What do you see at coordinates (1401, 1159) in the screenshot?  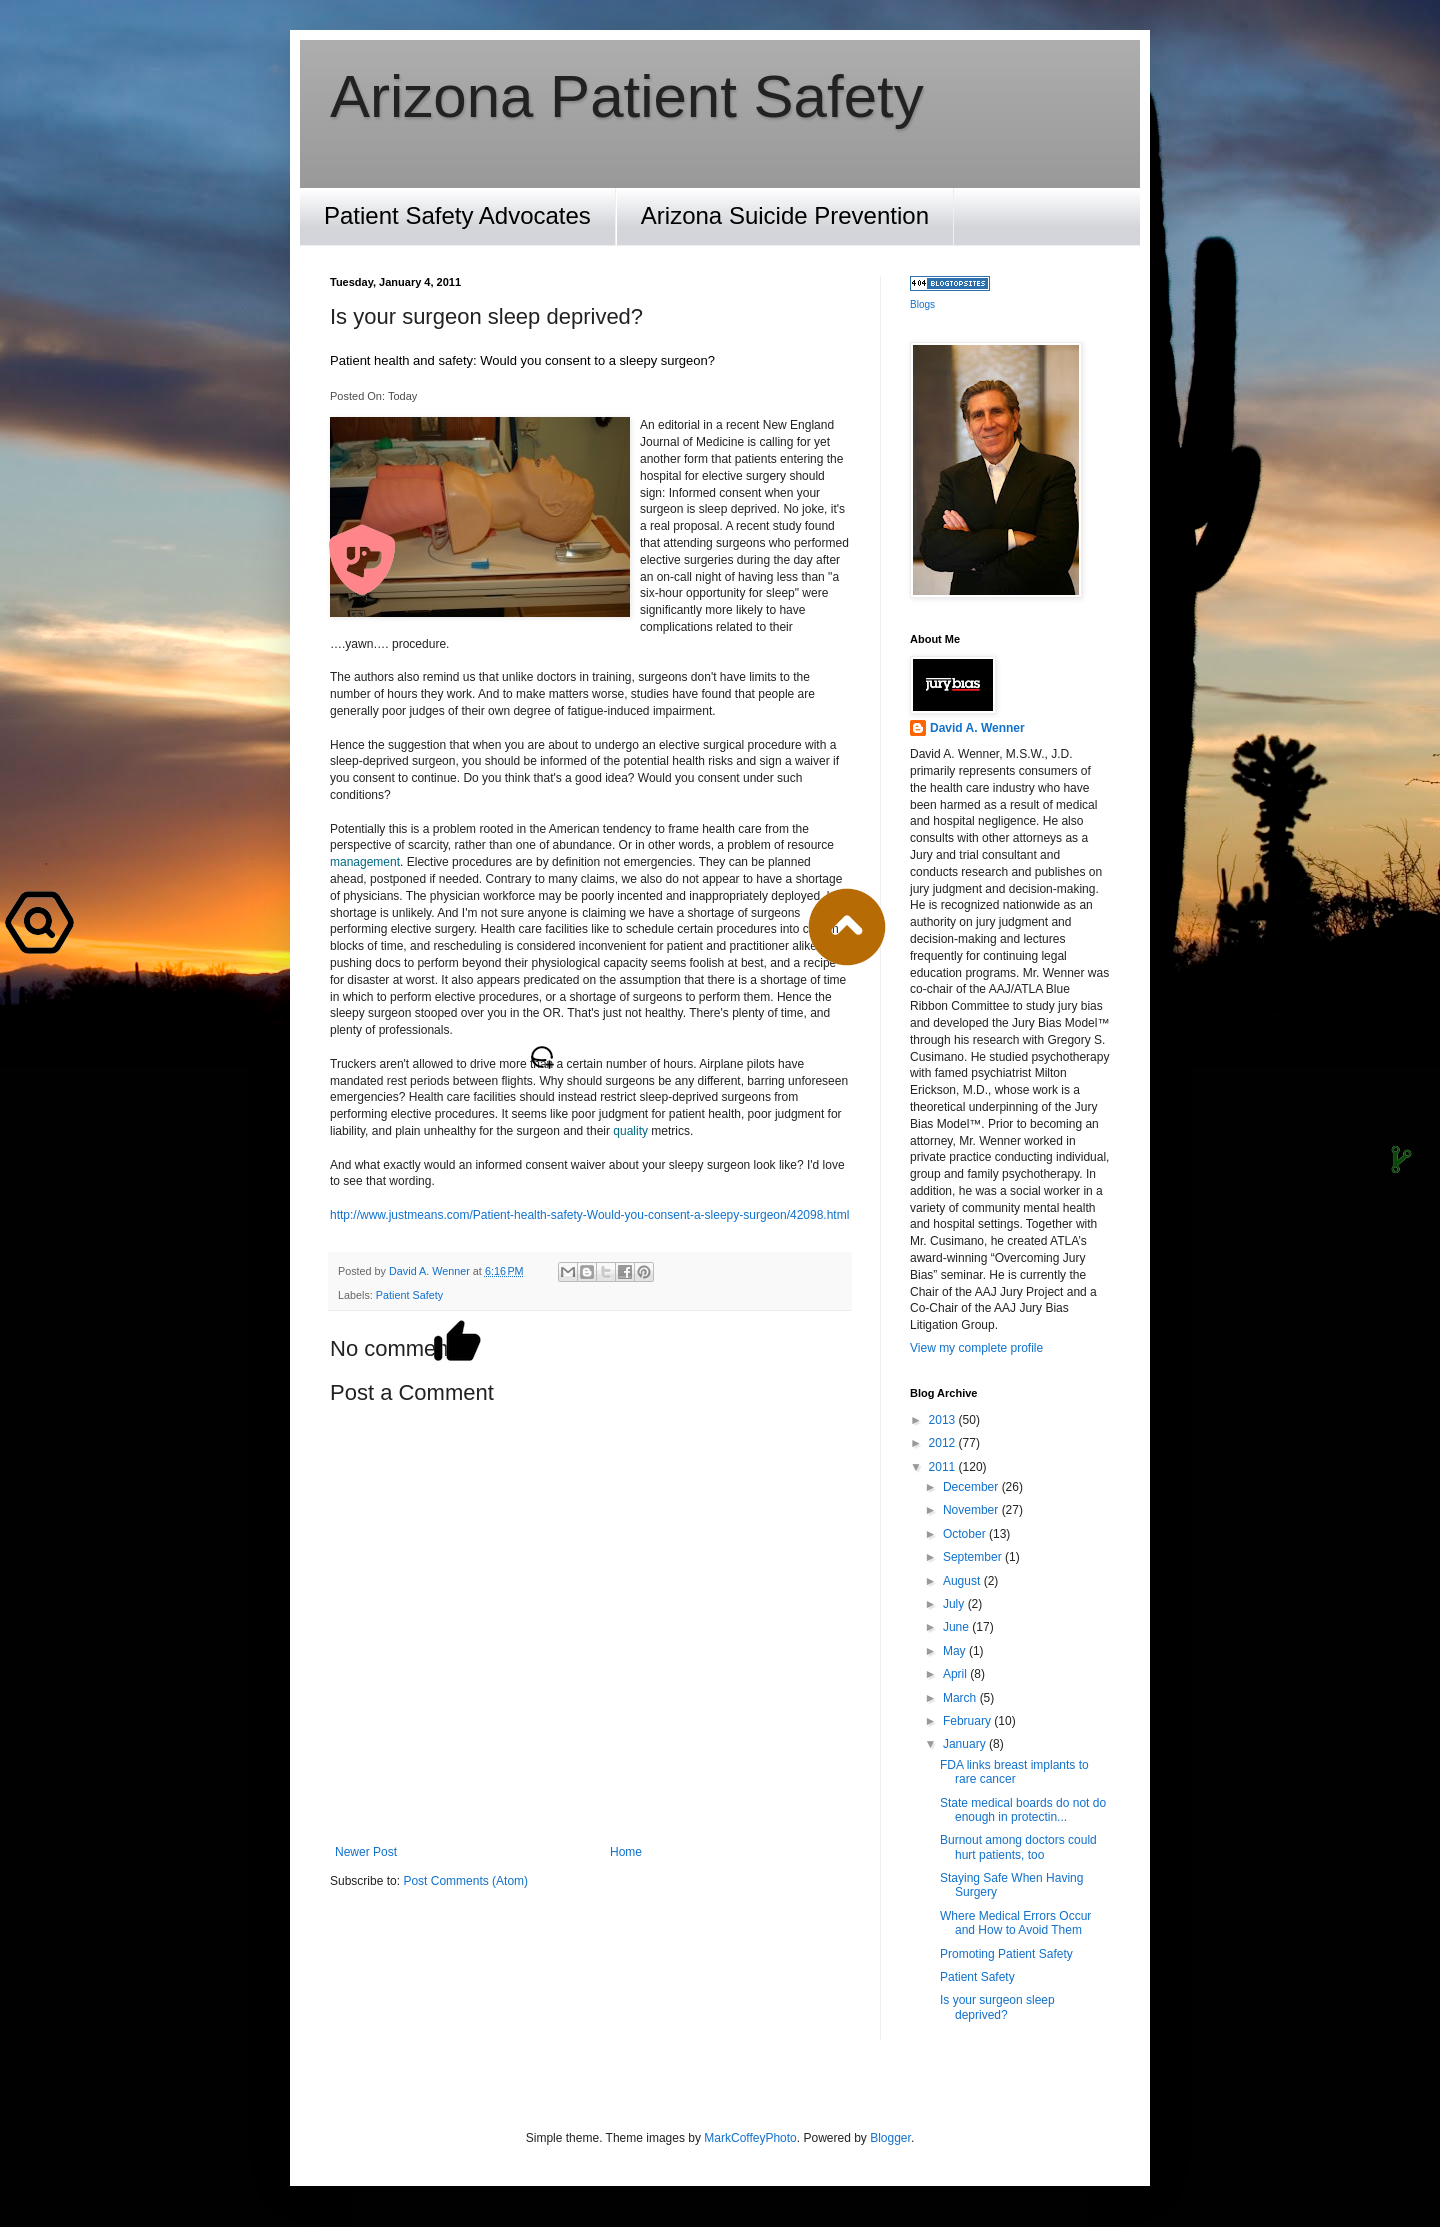 I see `view repository branches` at bounding box center [1401, 1159].